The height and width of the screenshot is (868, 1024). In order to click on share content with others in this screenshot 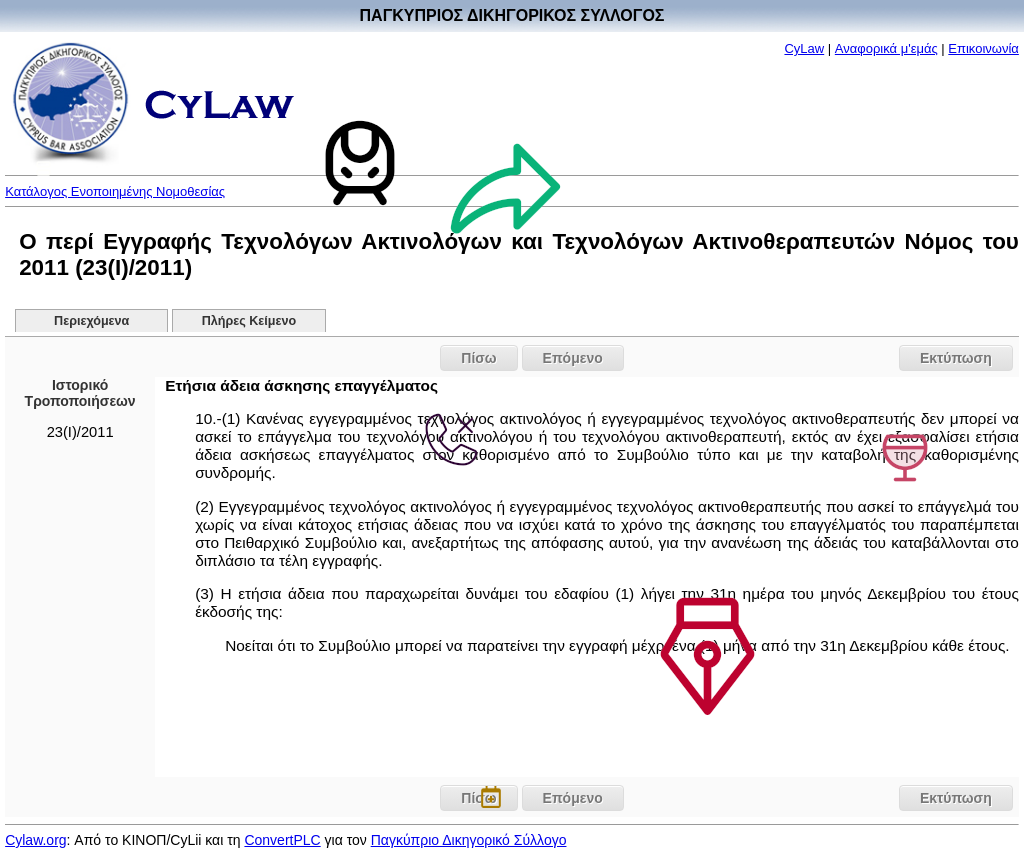, I will do `click(505, 194)`.